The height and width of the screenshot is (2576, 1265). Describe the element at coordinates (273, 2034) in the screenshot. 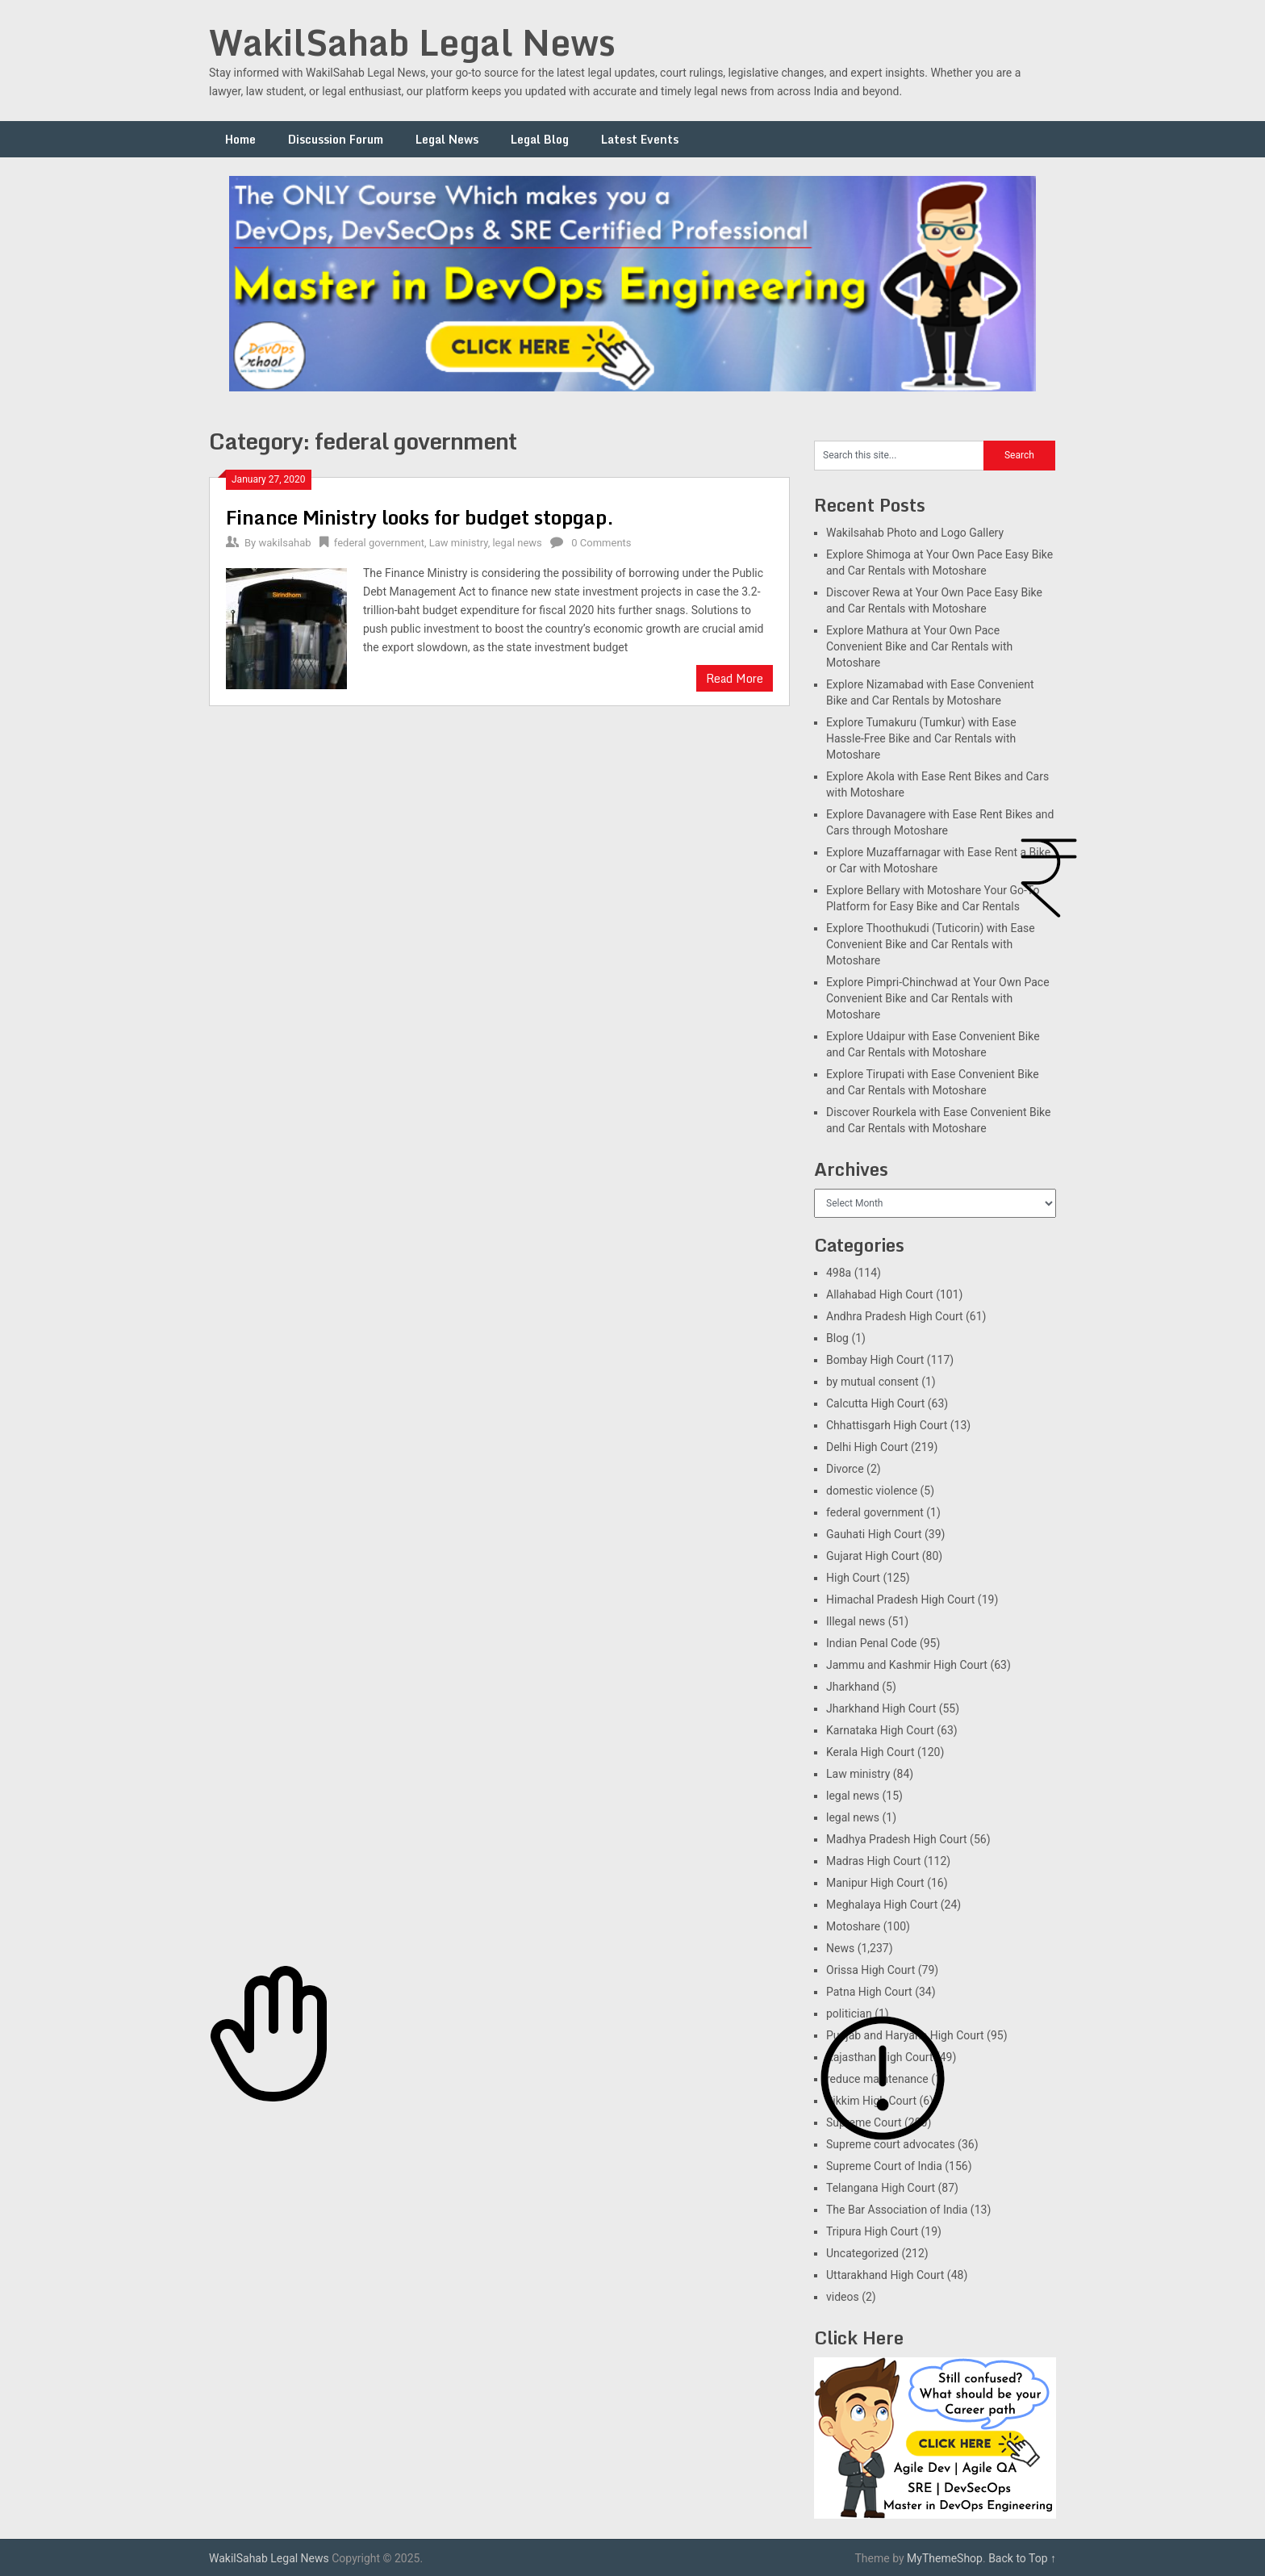

I see `stop or pause an action` at that location.